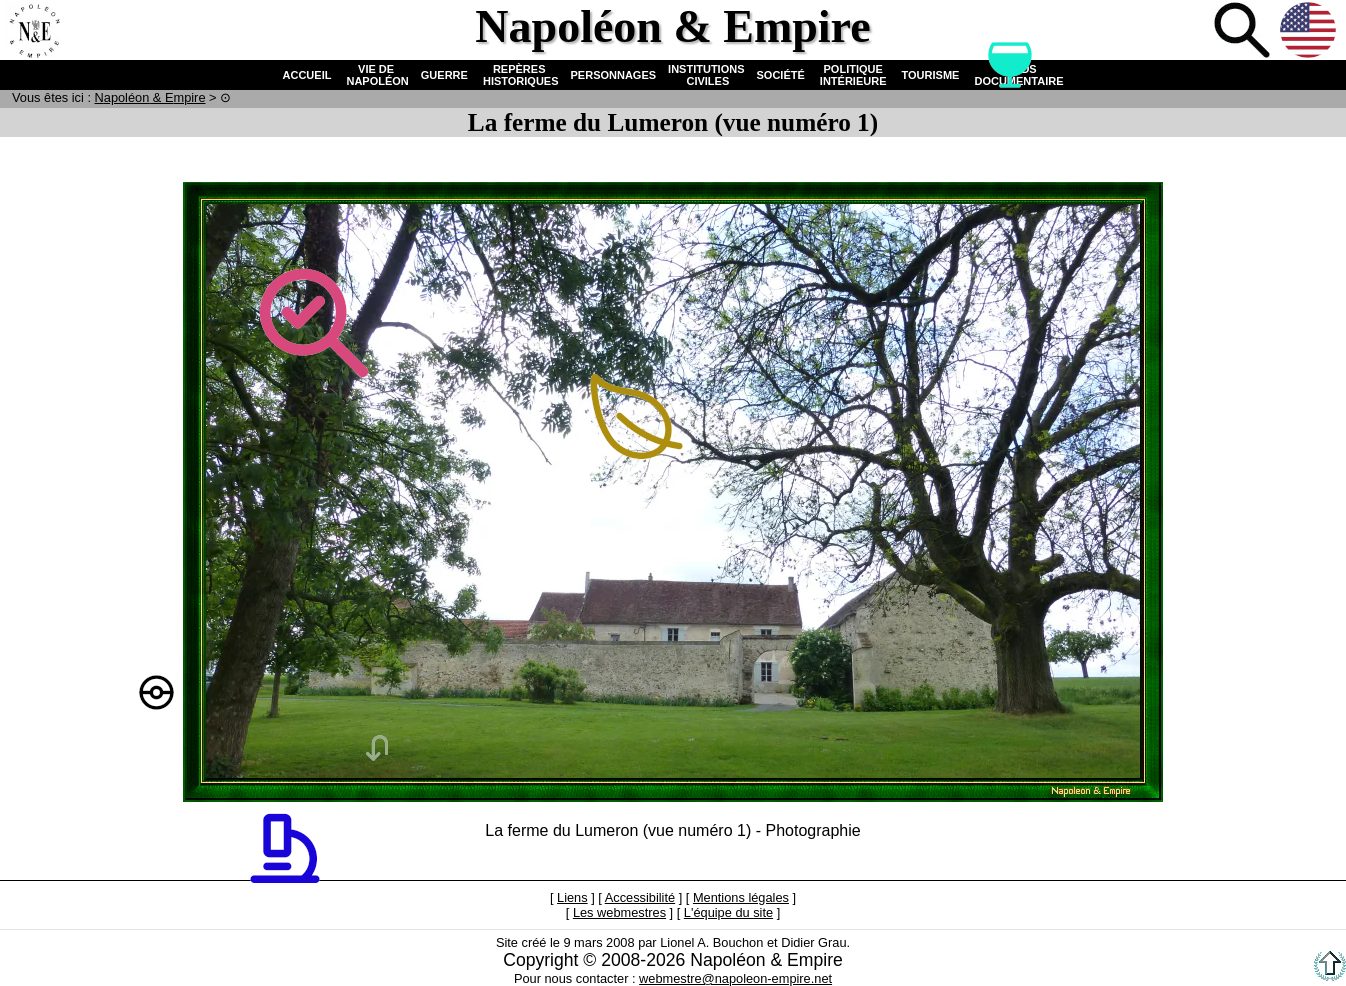 The image size is (1346, 986). What do you see at coordinates (1010, 64) in the screenshot?
I see `browse wine or spirits menu` at bounding box center [1010, 64].